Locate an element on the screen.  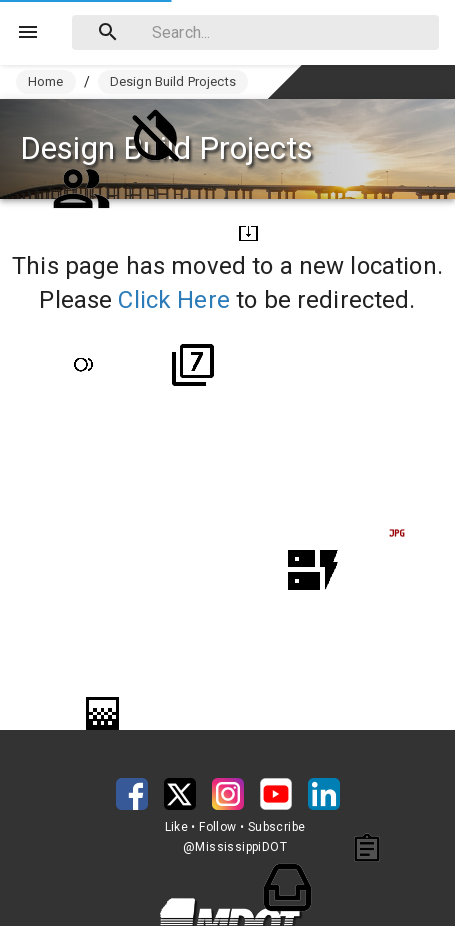
view assigned tasks or assignments is located at coordinates (367, 849).